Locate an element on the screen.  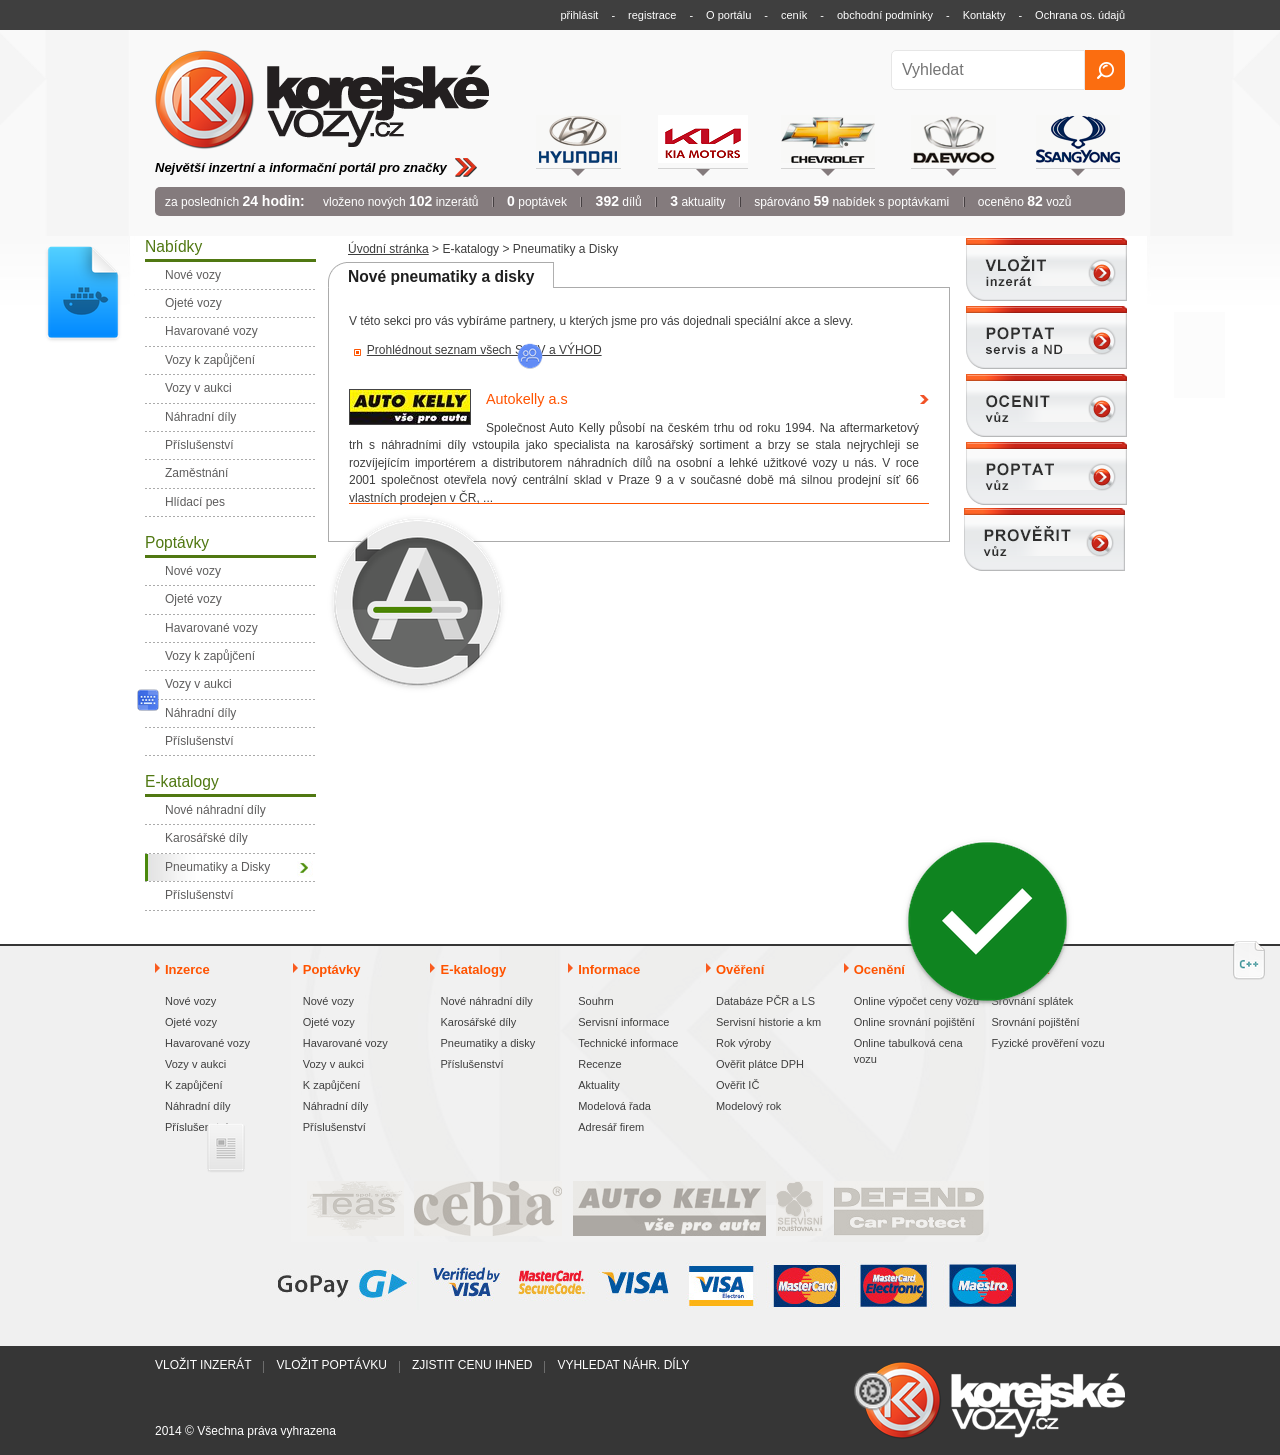
a dockerfile or docker configuration file is located at coordinates (83, 294).